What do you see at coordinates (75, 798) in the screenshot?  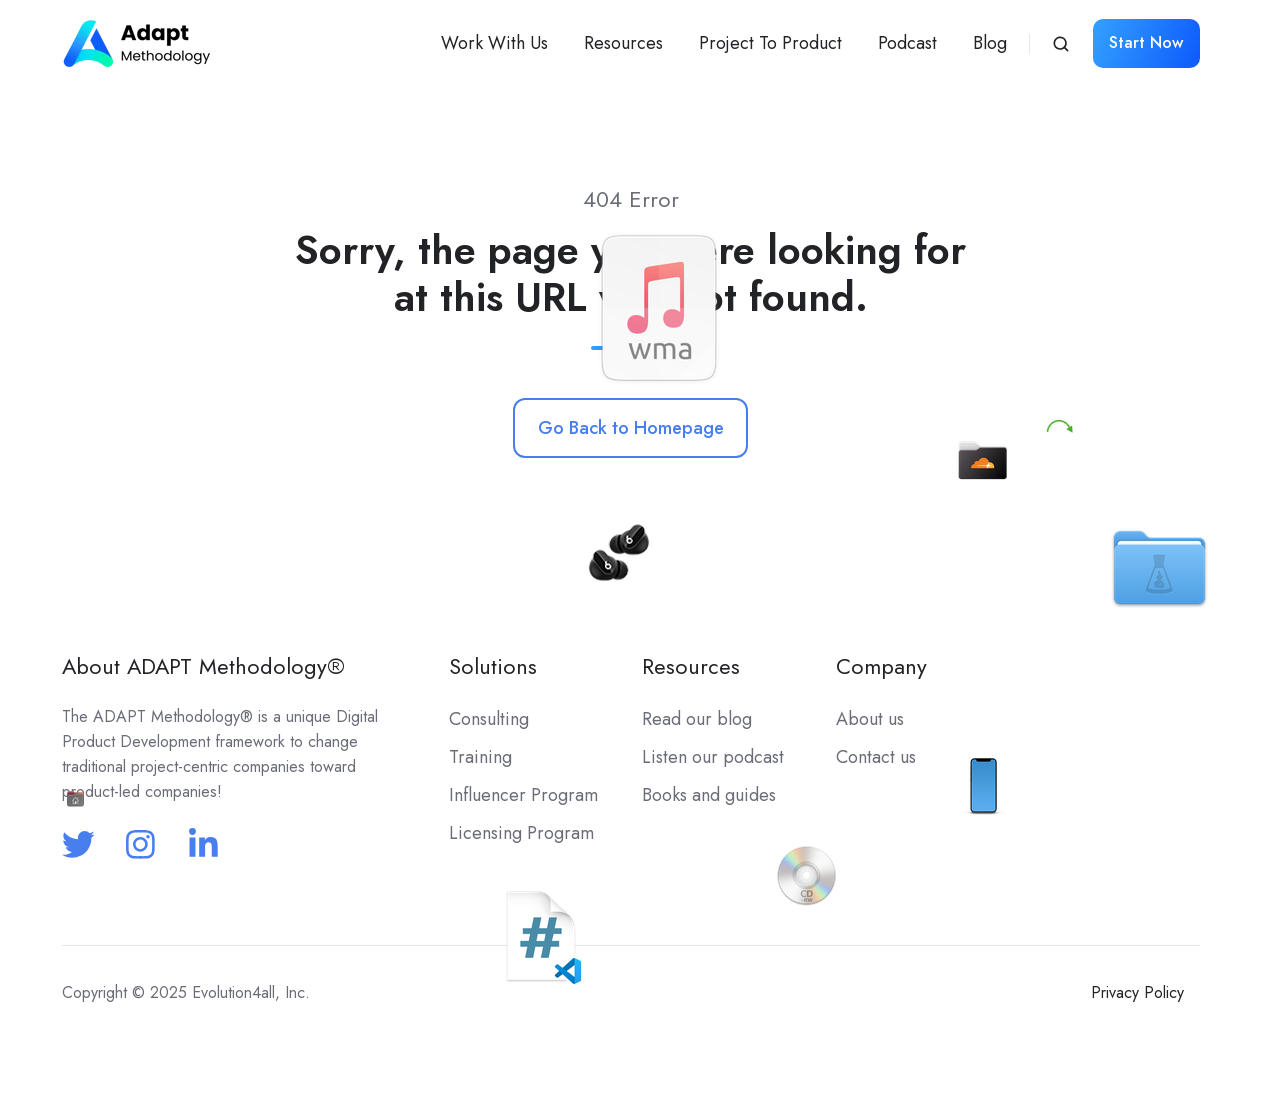 I see `access your home folder` at bounding box center [75, 798].